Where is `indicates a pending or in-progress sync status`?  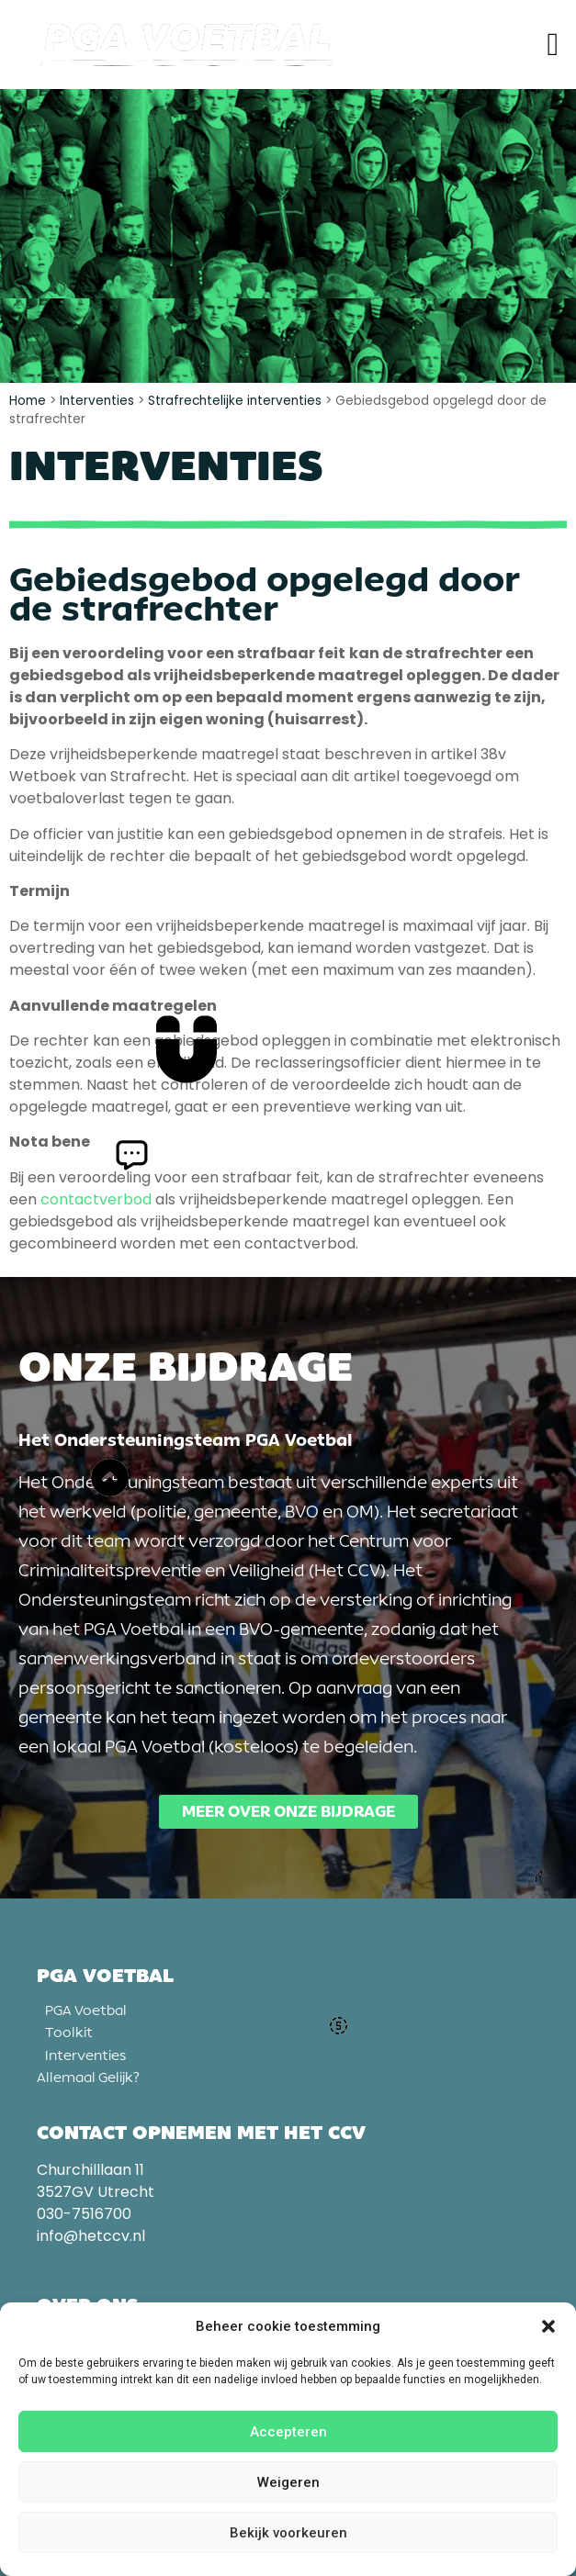
indicates a pending or in-progress sync status is located at coordinates (338, 2025).